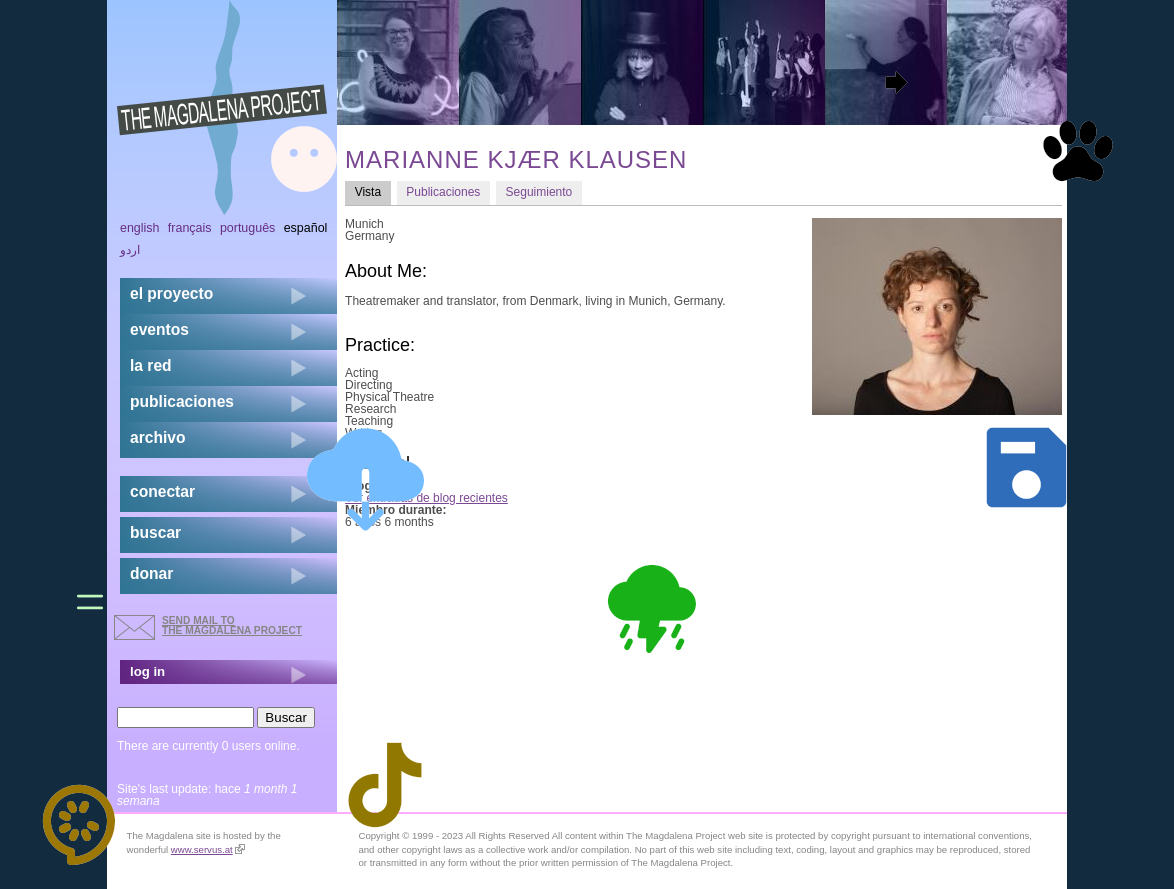 This screenshot has width=1174, height=889. I want to click on cucumber testing framework logo, so click(79, 825).